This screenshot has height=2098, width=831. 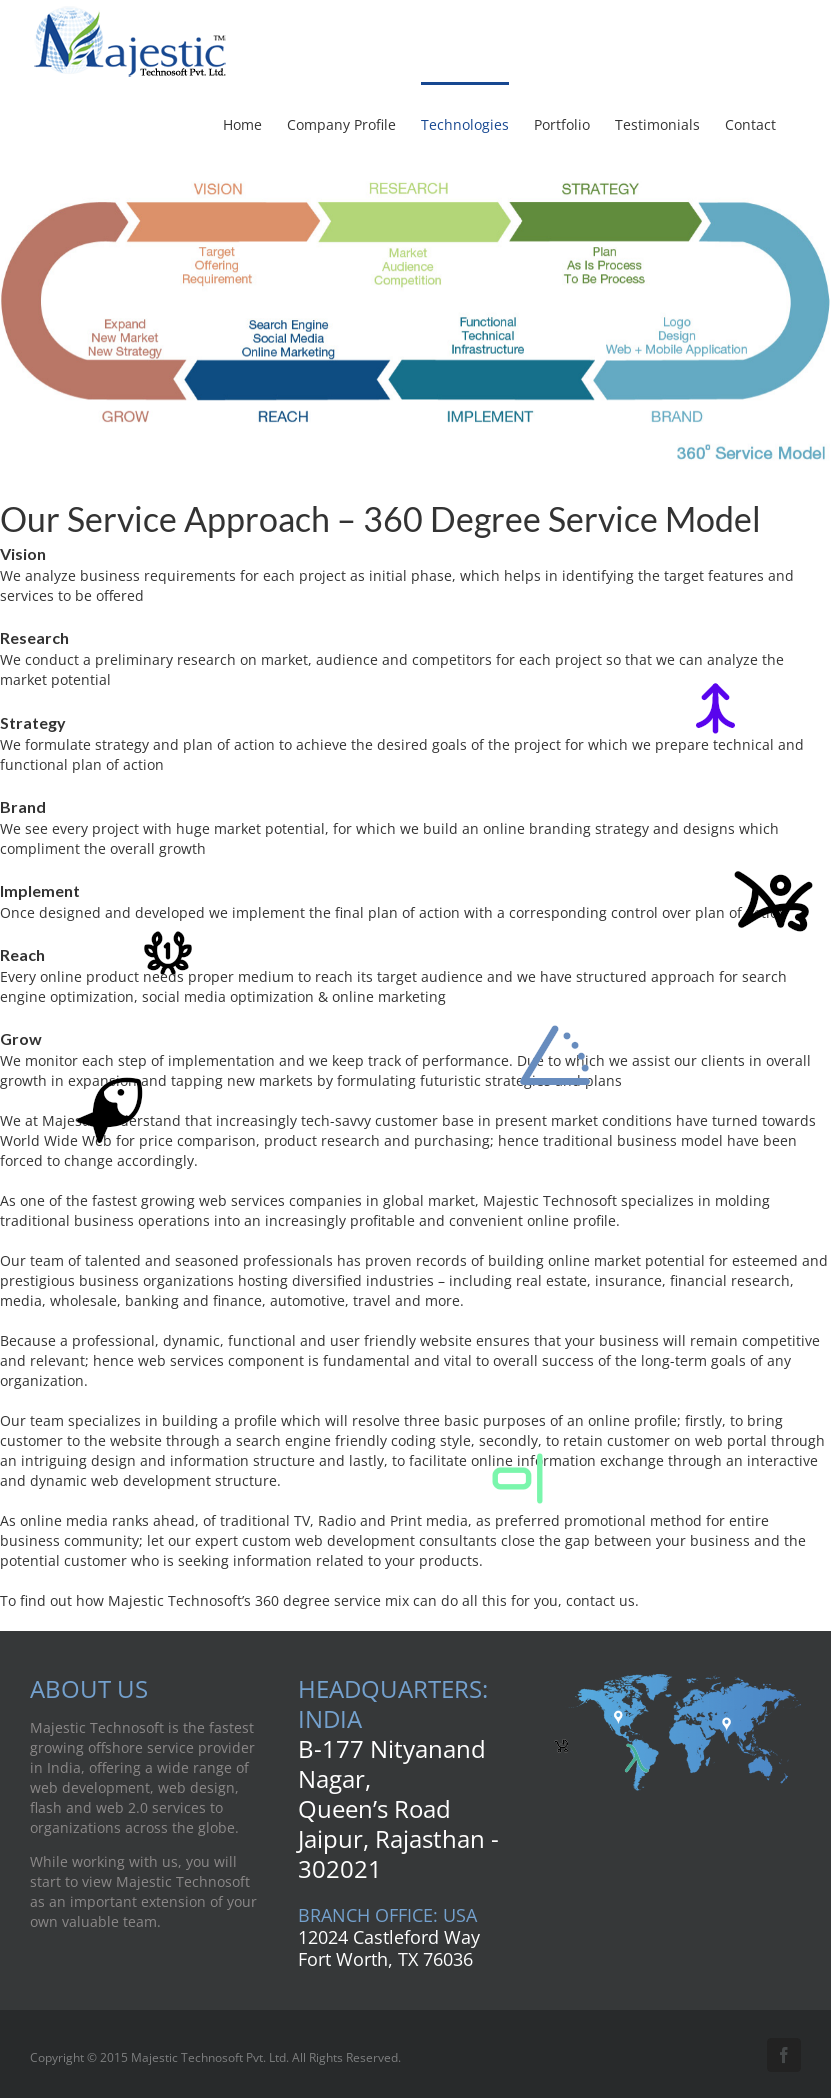 What do you see at coordinates (715, 708) in the screenshot?
I see `merge two branches or paths together` at bounding box center [715, 708].